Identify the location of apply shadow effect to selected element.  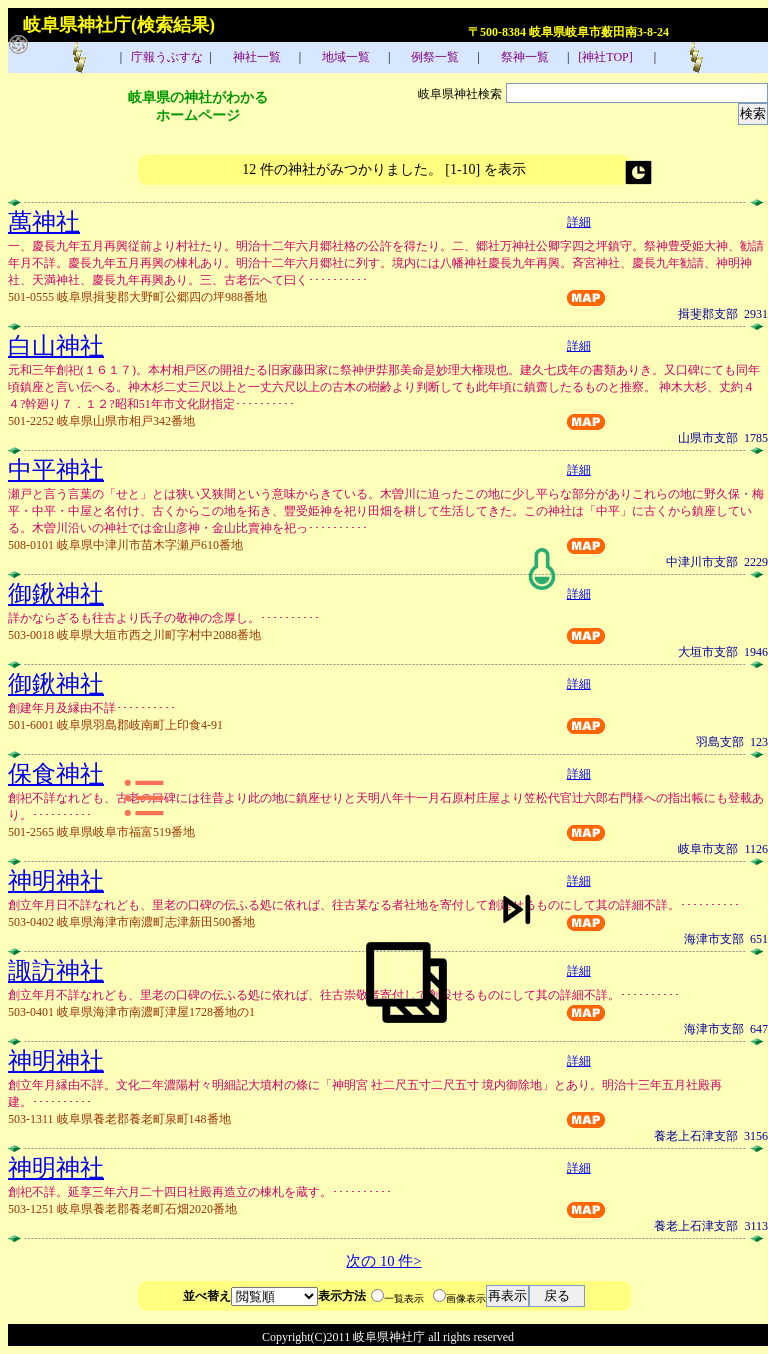
(406, 982).